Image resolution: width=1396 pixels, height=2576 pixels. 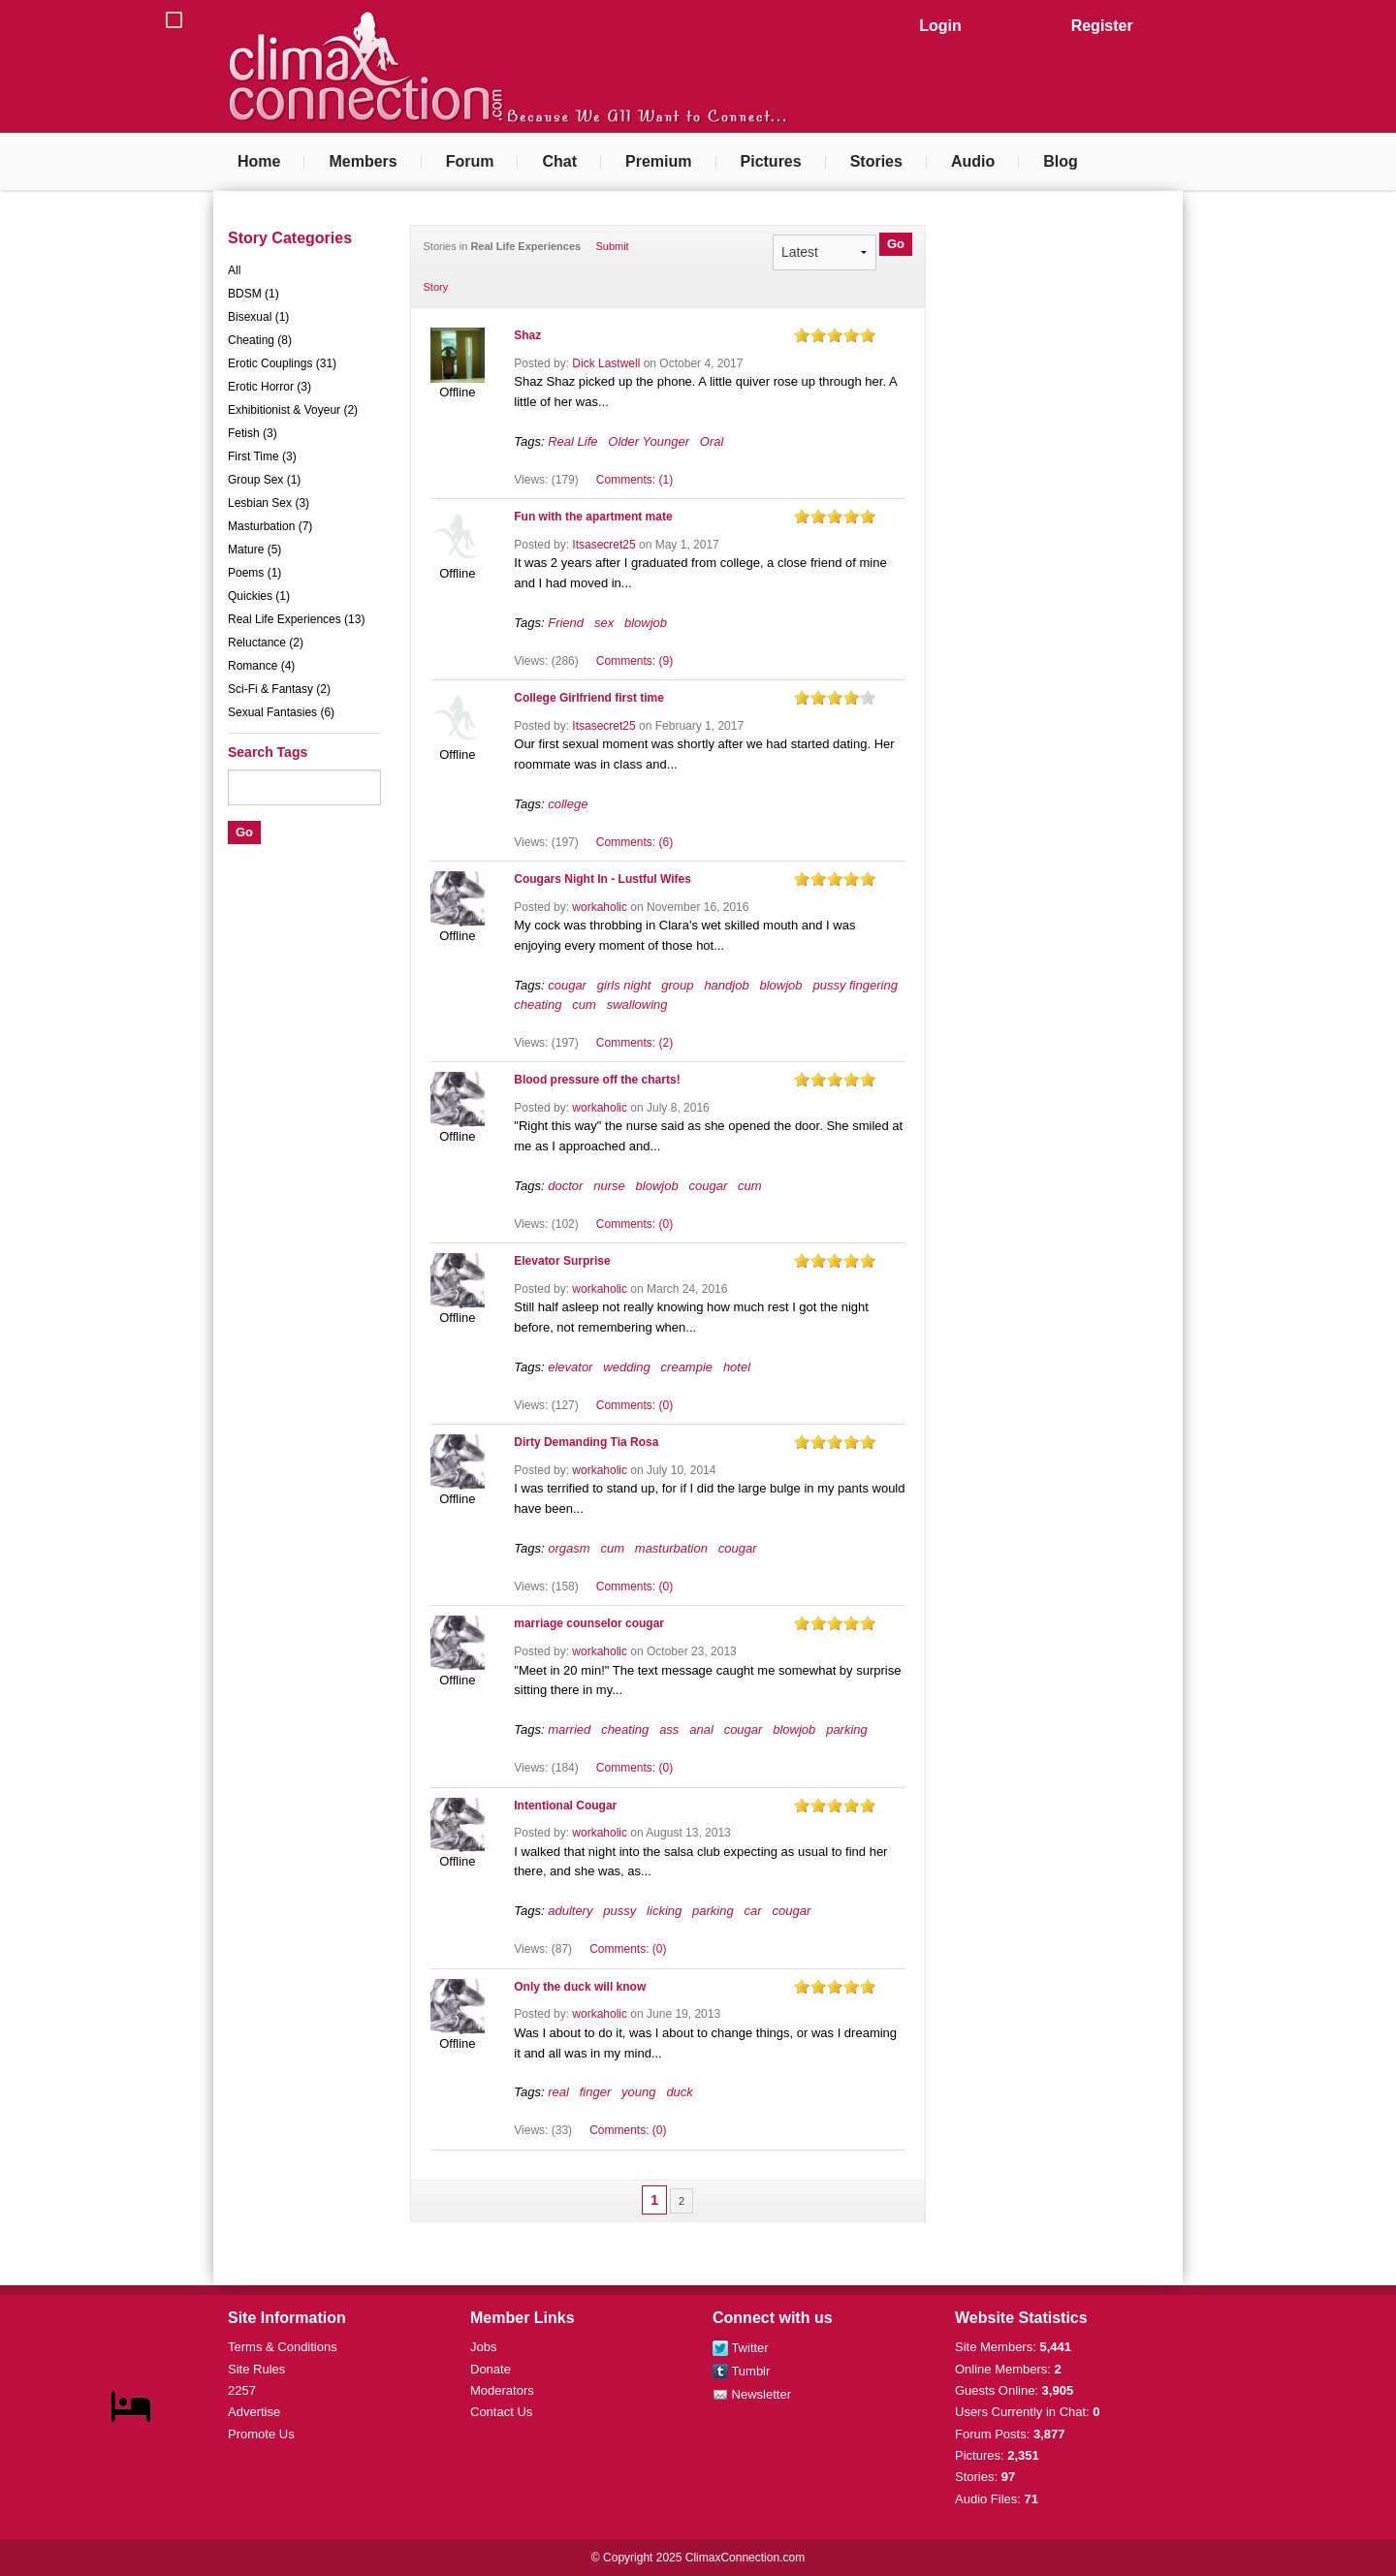 I want to click on select or deselect an item, so click(x=174, y=19).